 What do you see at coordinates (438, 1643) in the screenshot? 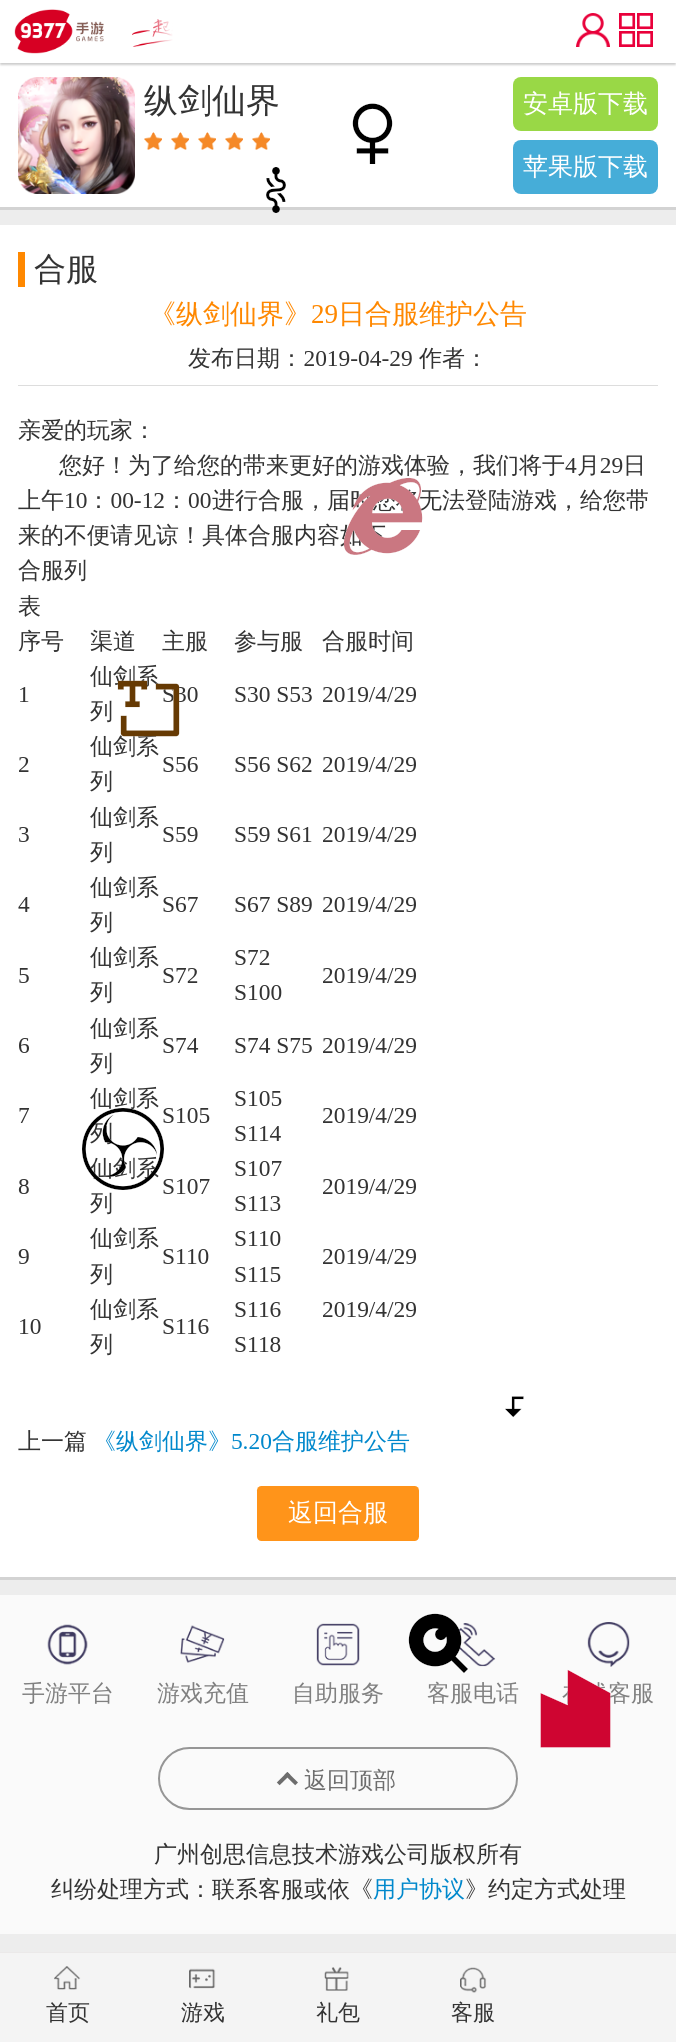
I see `search with visual recognition` at bounding box center [438, 1643].